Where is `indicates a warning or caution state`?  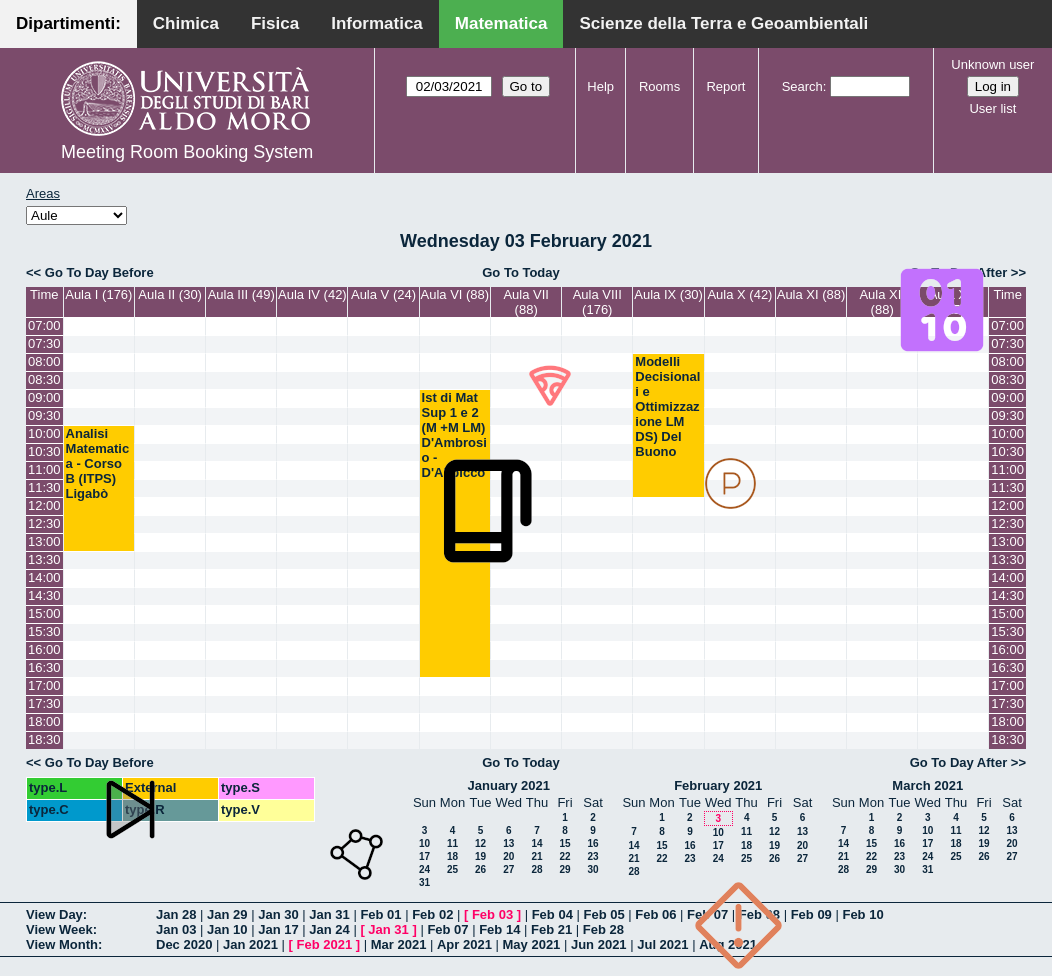
indicates a warning or caution state is located at coordinates (738, 925).